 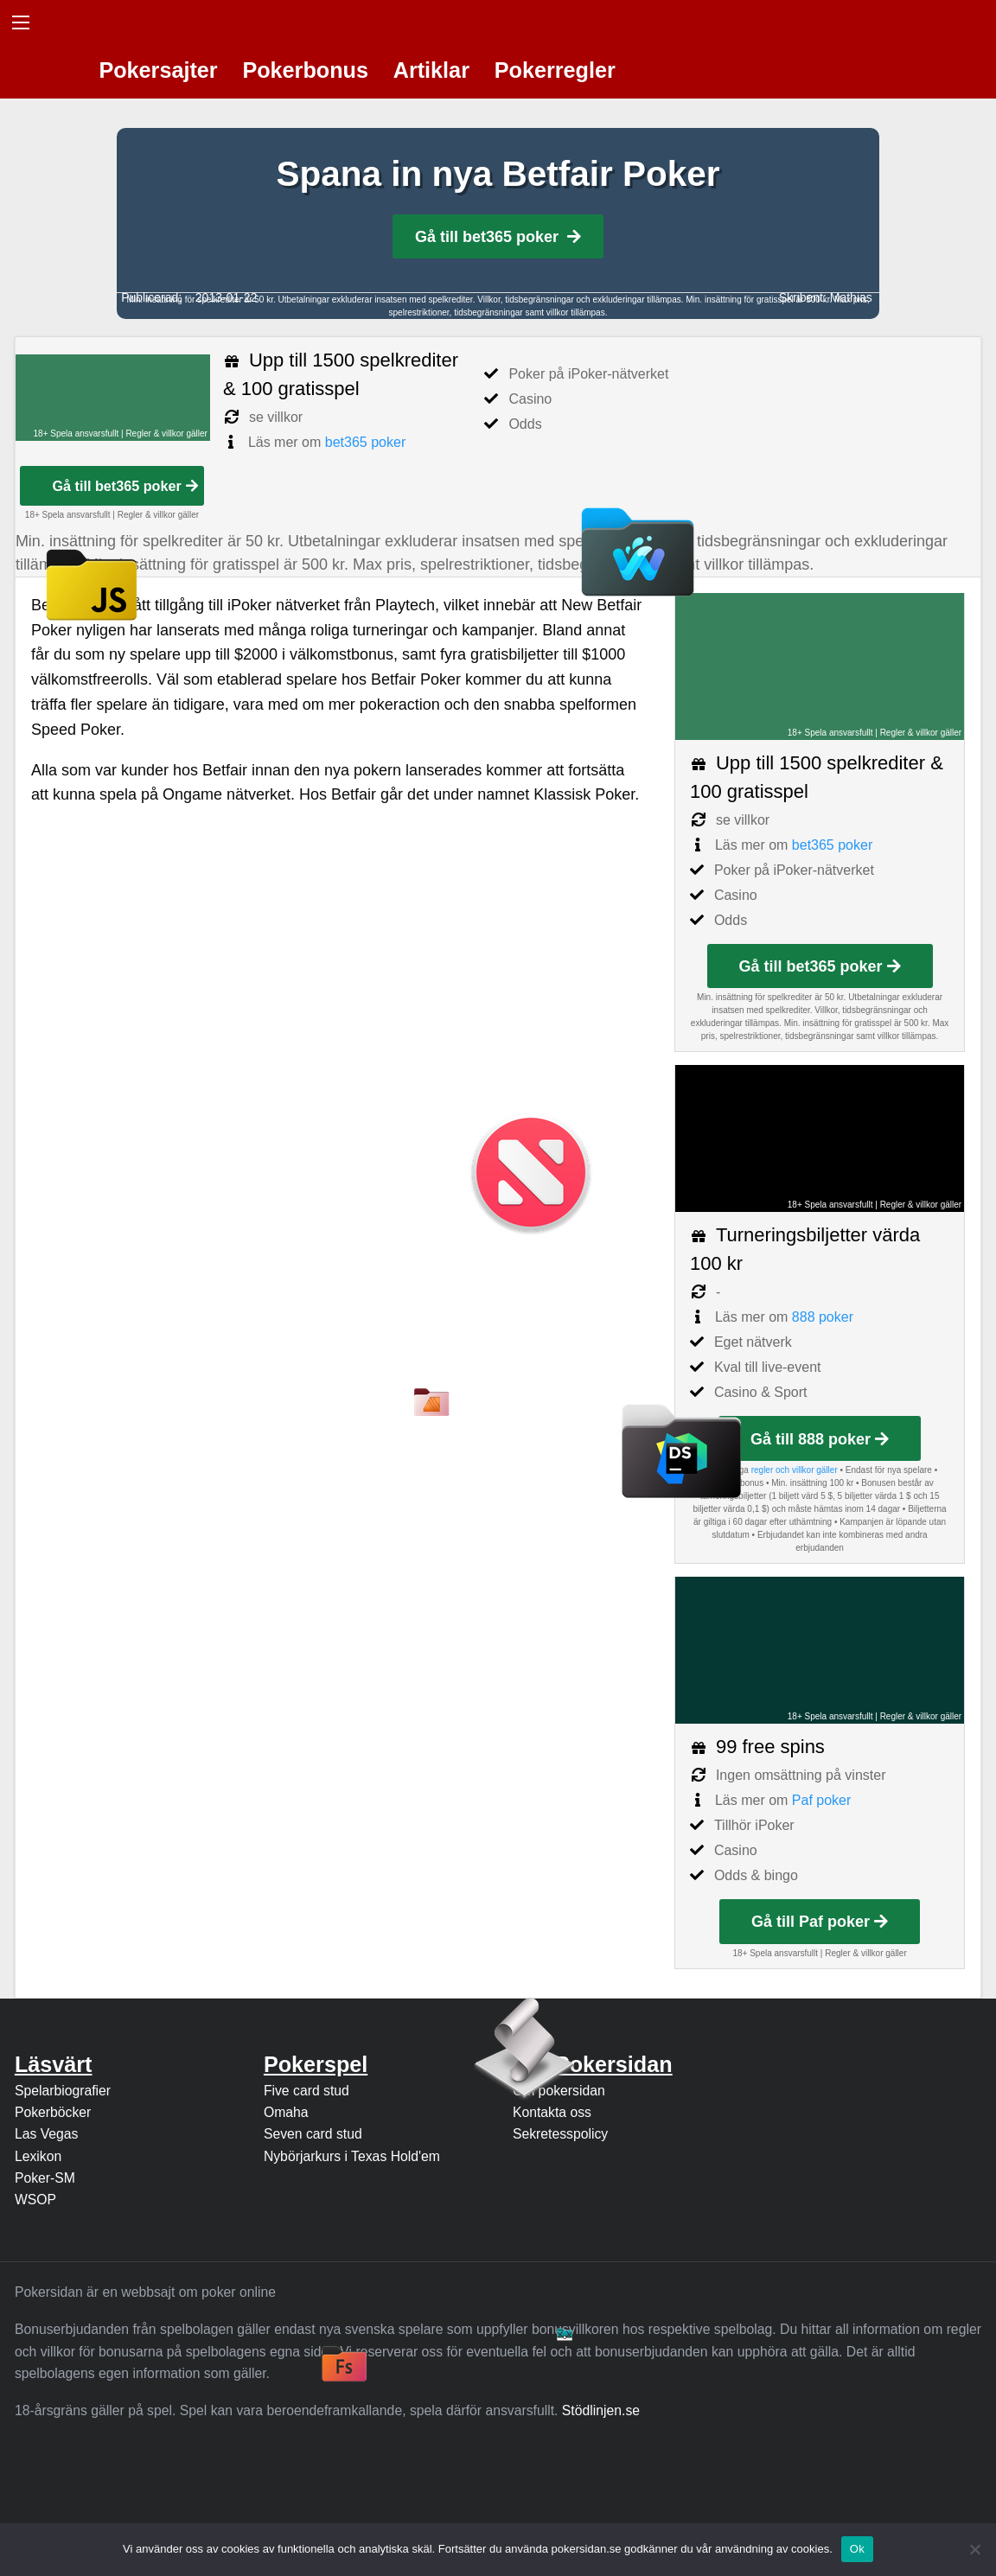 I want to click on open Apple News preferences, so click(x=531, y=1172).